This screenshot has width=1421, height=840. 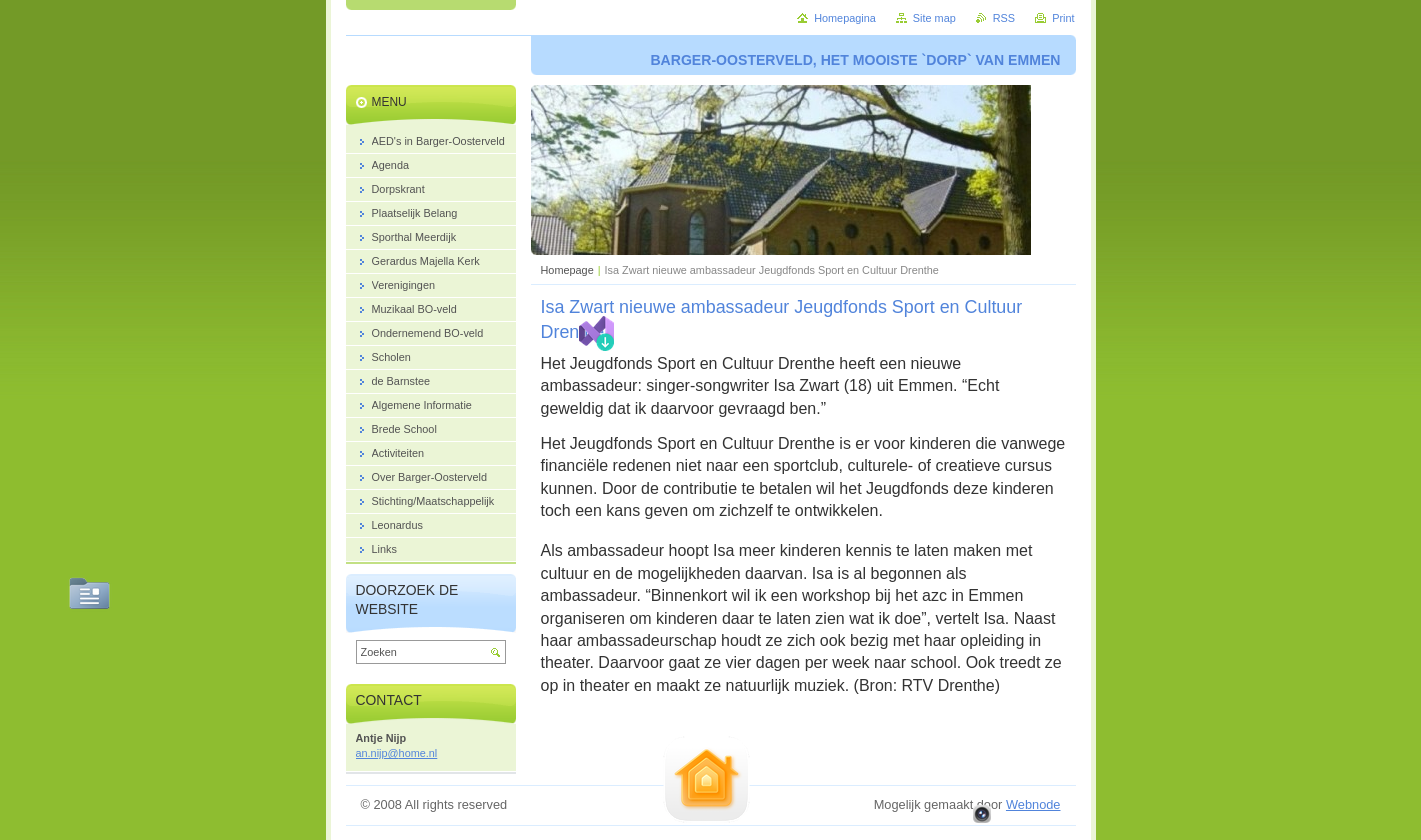 What do you see at coordinates (982, 814) in the screenshot?
I see `open the camera app` at bounding box center [982, 814].